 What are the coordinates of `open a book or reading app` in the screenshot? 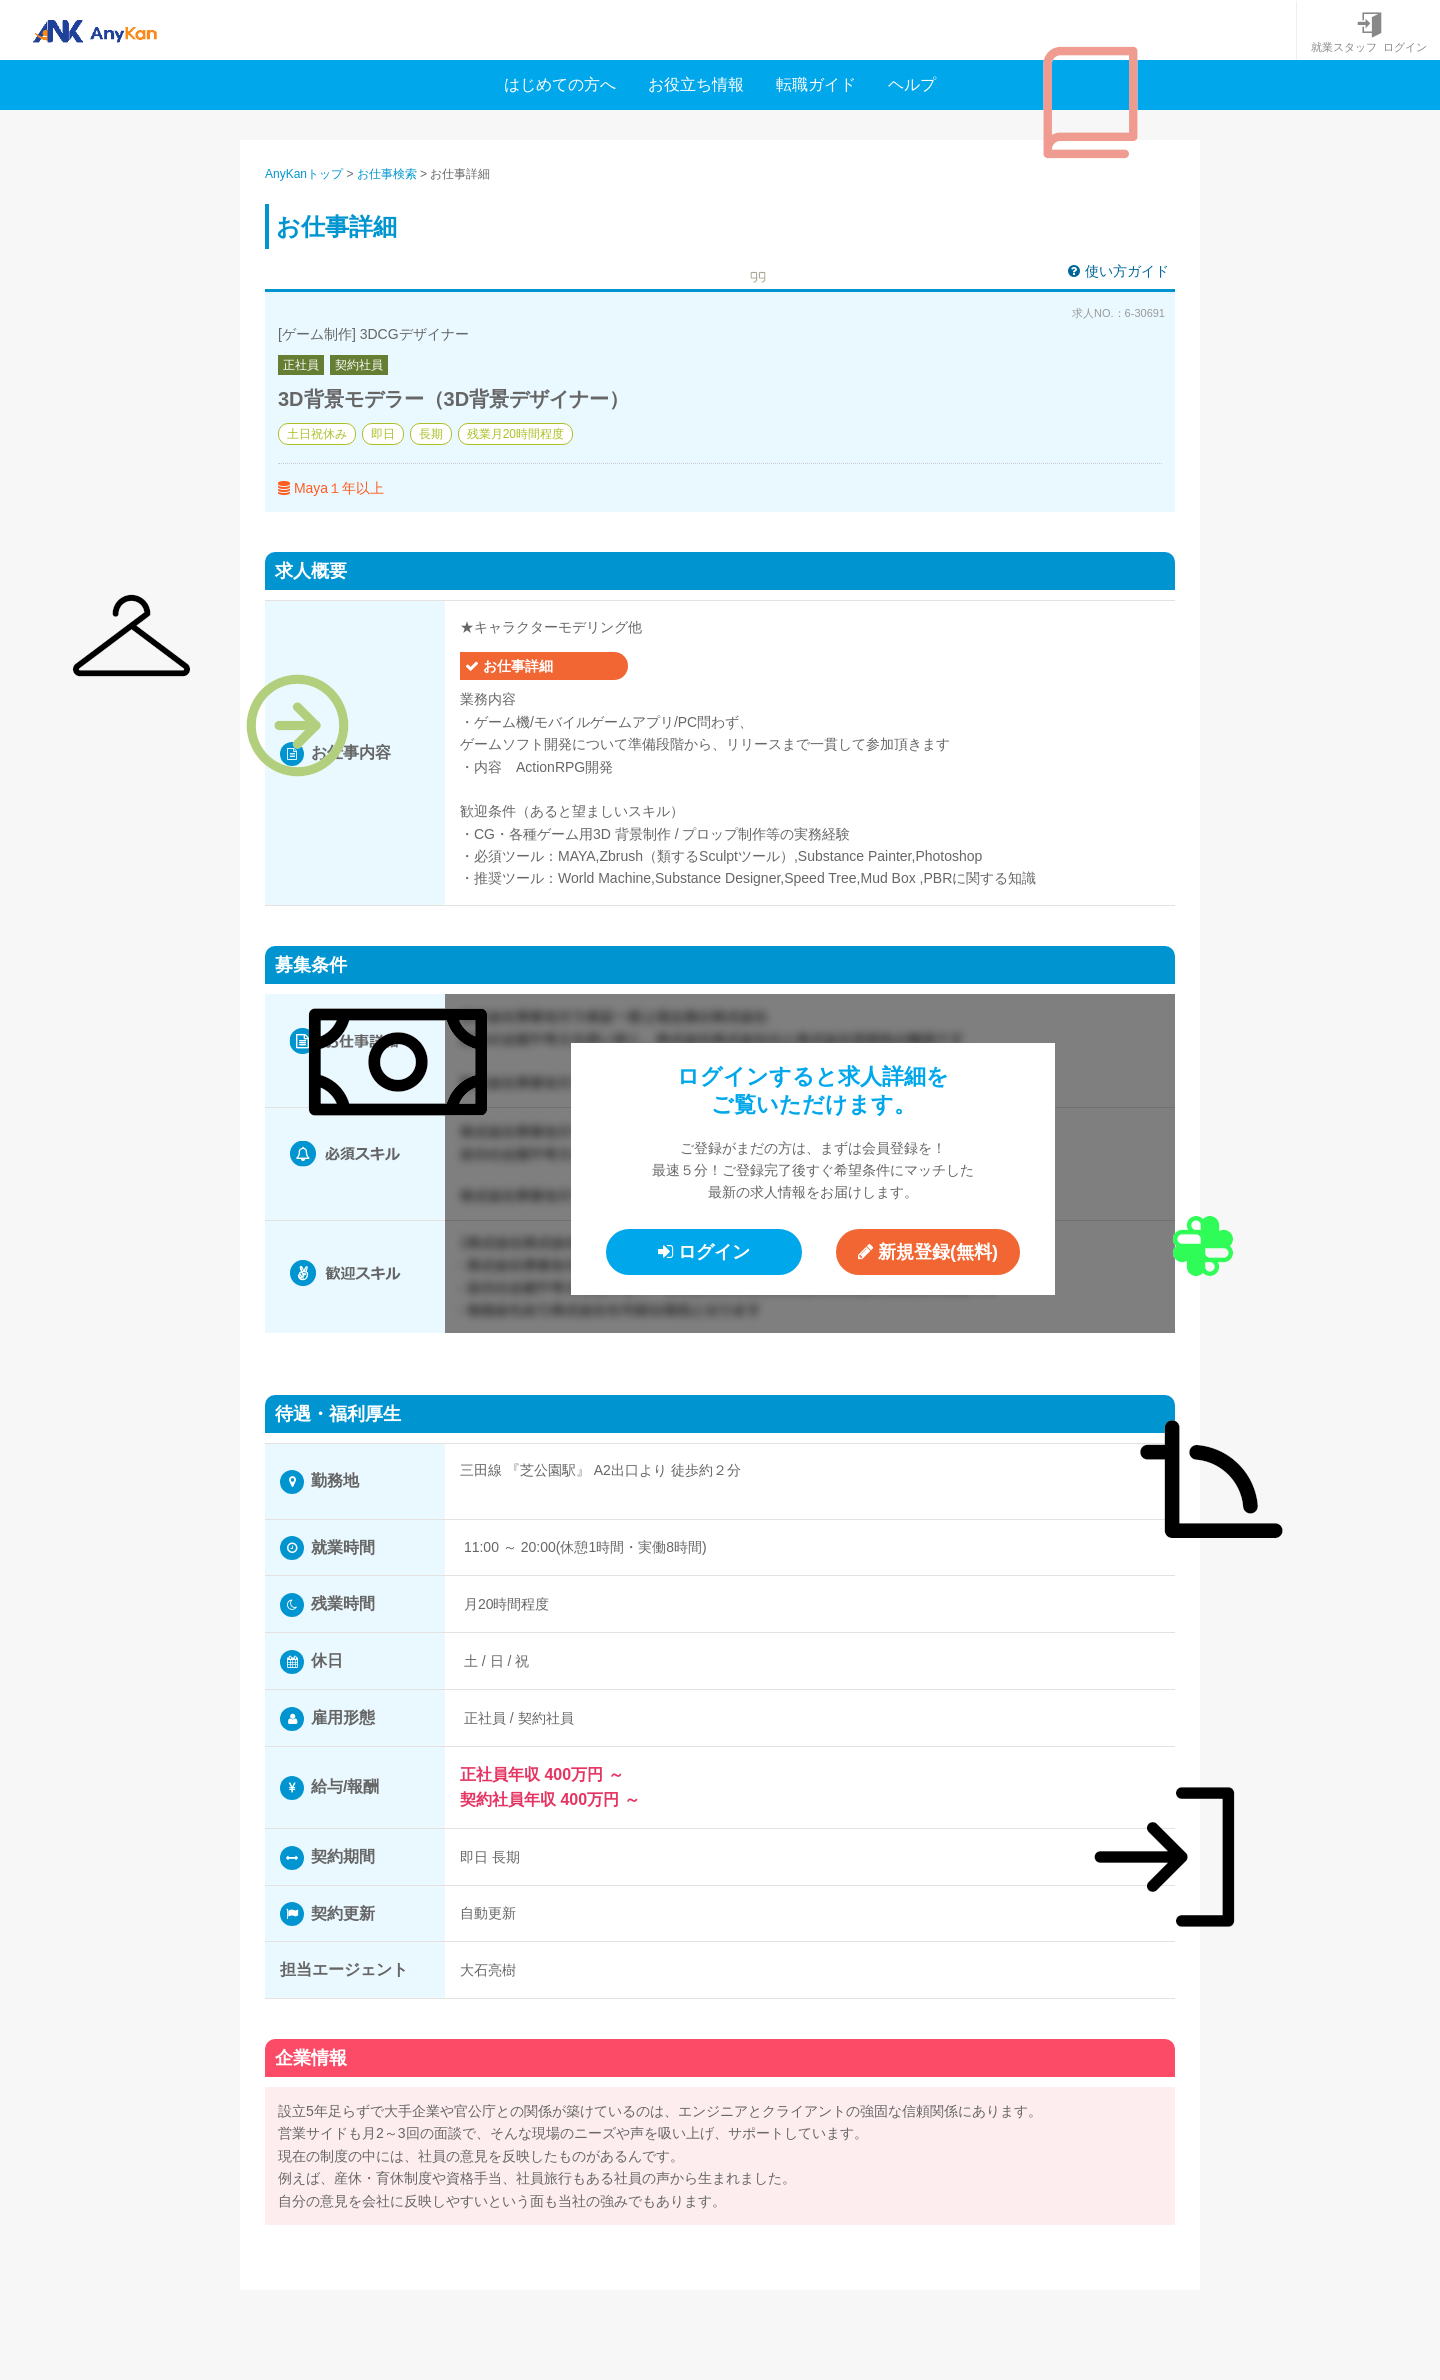 It's located at (1090, 102).